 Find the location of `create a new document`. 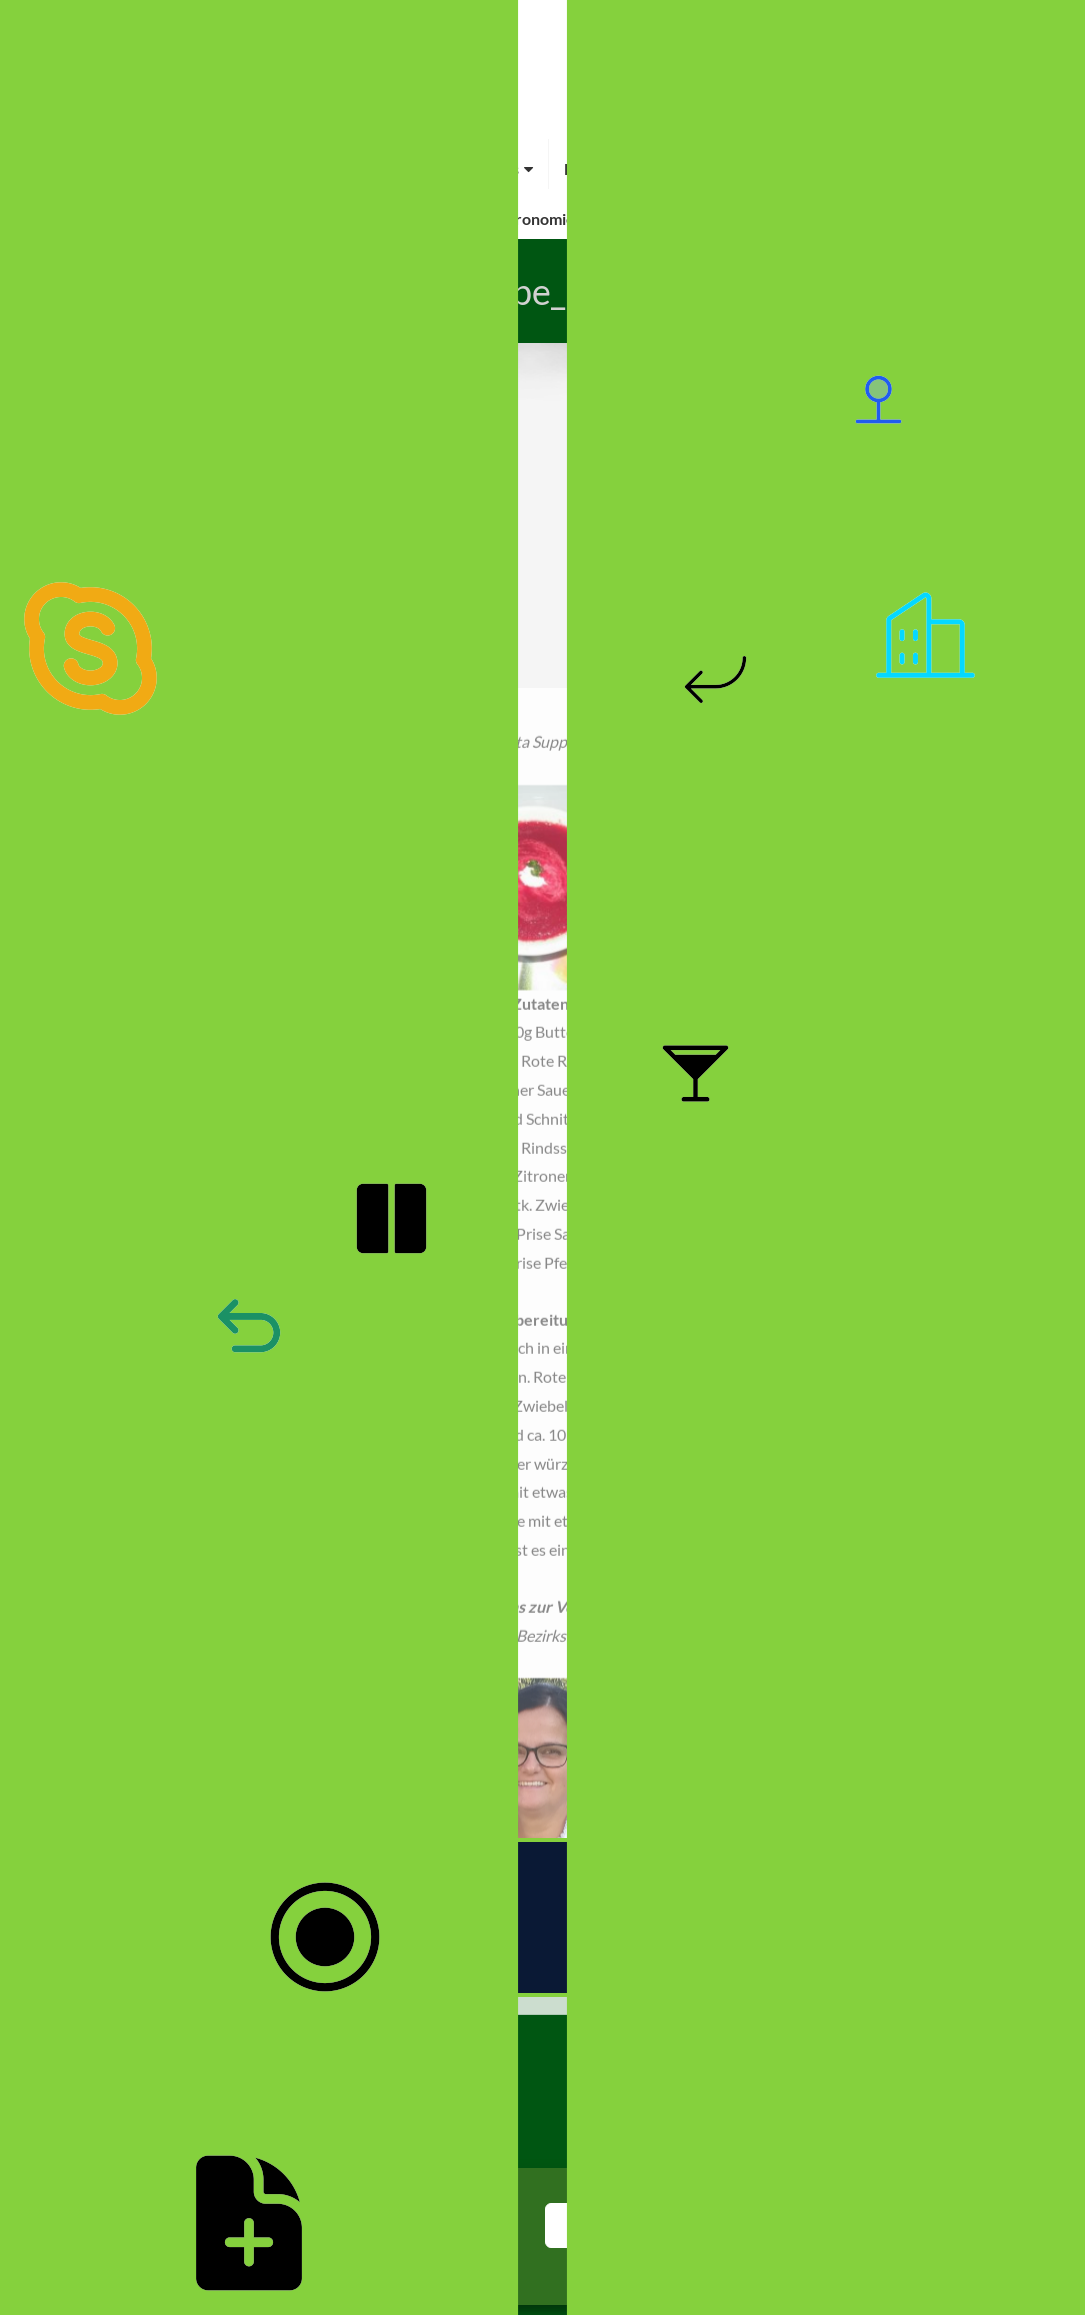

create a new document is located at coordinates (249, 2223).